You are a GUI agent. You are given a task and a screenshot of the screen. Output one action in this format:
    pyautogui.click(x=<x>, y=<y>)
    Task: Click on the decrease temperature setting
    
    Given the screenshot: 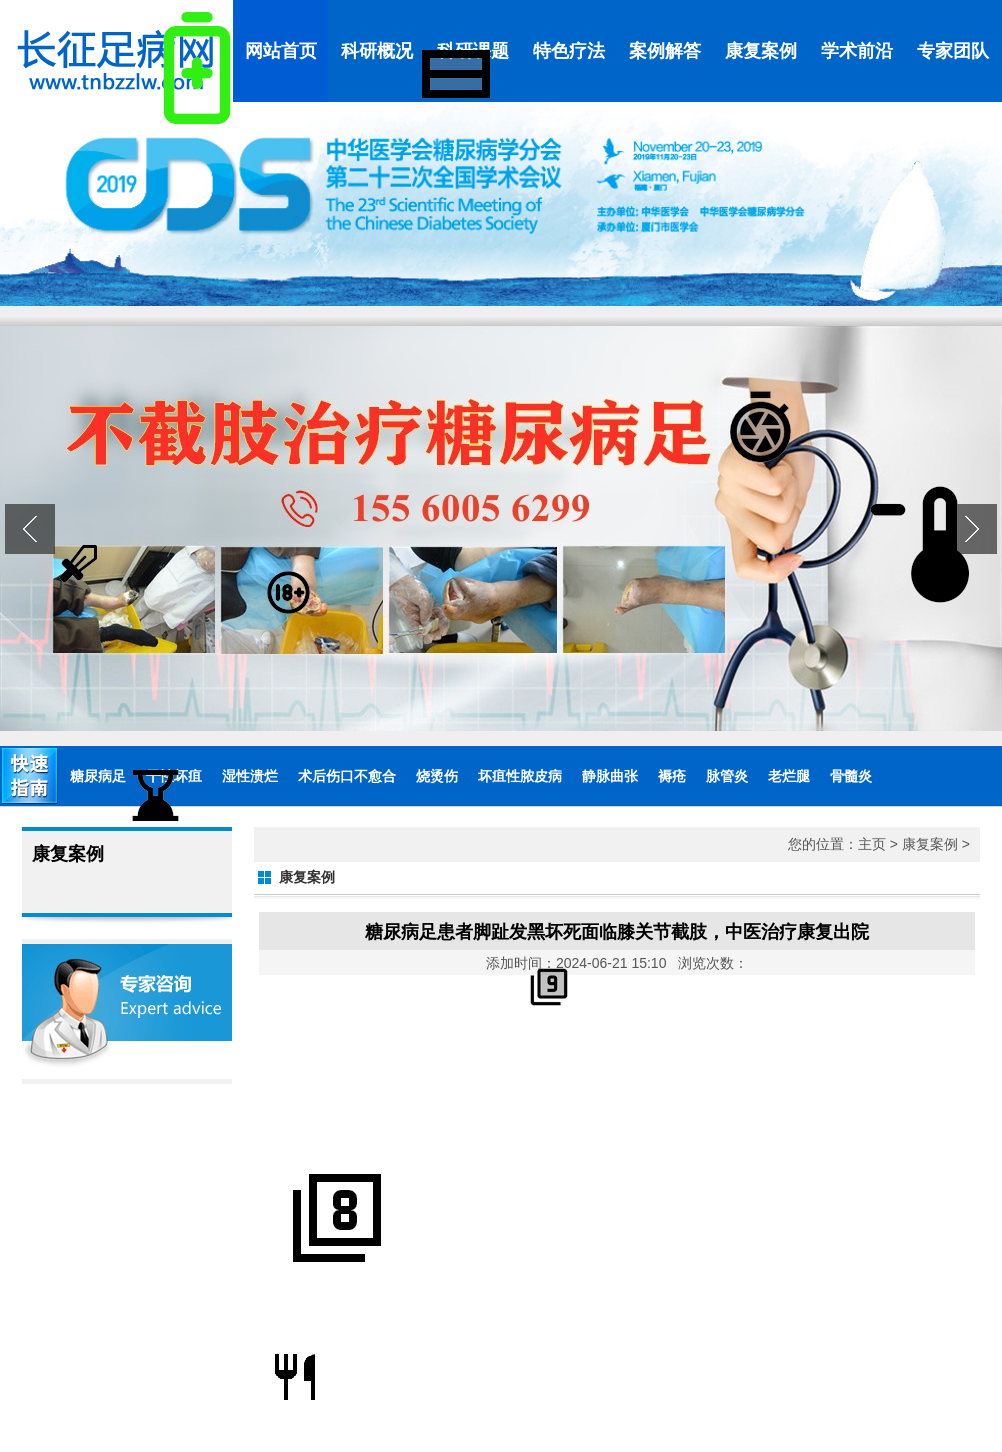 What is the action you would take?
    pyautogui.click(x=928, y=544)
    